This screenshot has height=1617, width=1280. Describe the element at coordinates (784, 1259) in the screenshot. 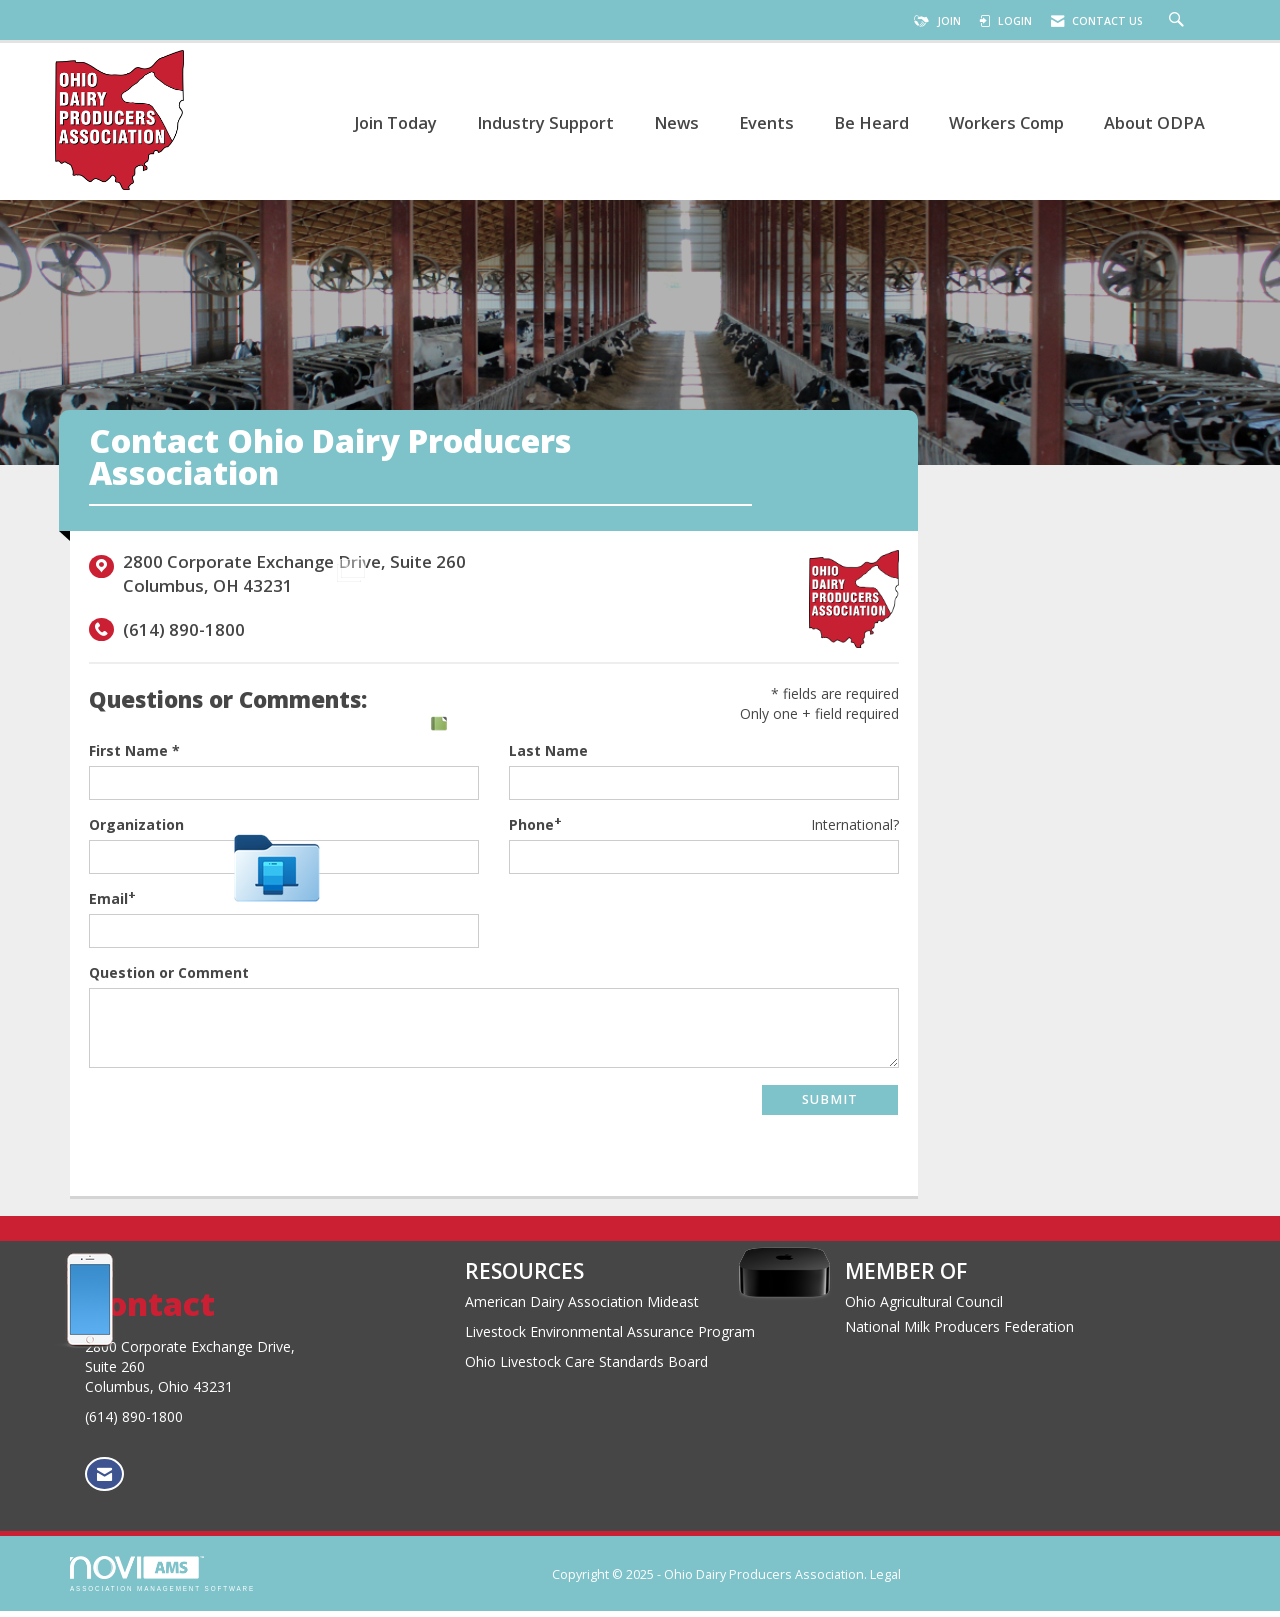

I see `apple tv 4k (3rd generation) device` at that location.